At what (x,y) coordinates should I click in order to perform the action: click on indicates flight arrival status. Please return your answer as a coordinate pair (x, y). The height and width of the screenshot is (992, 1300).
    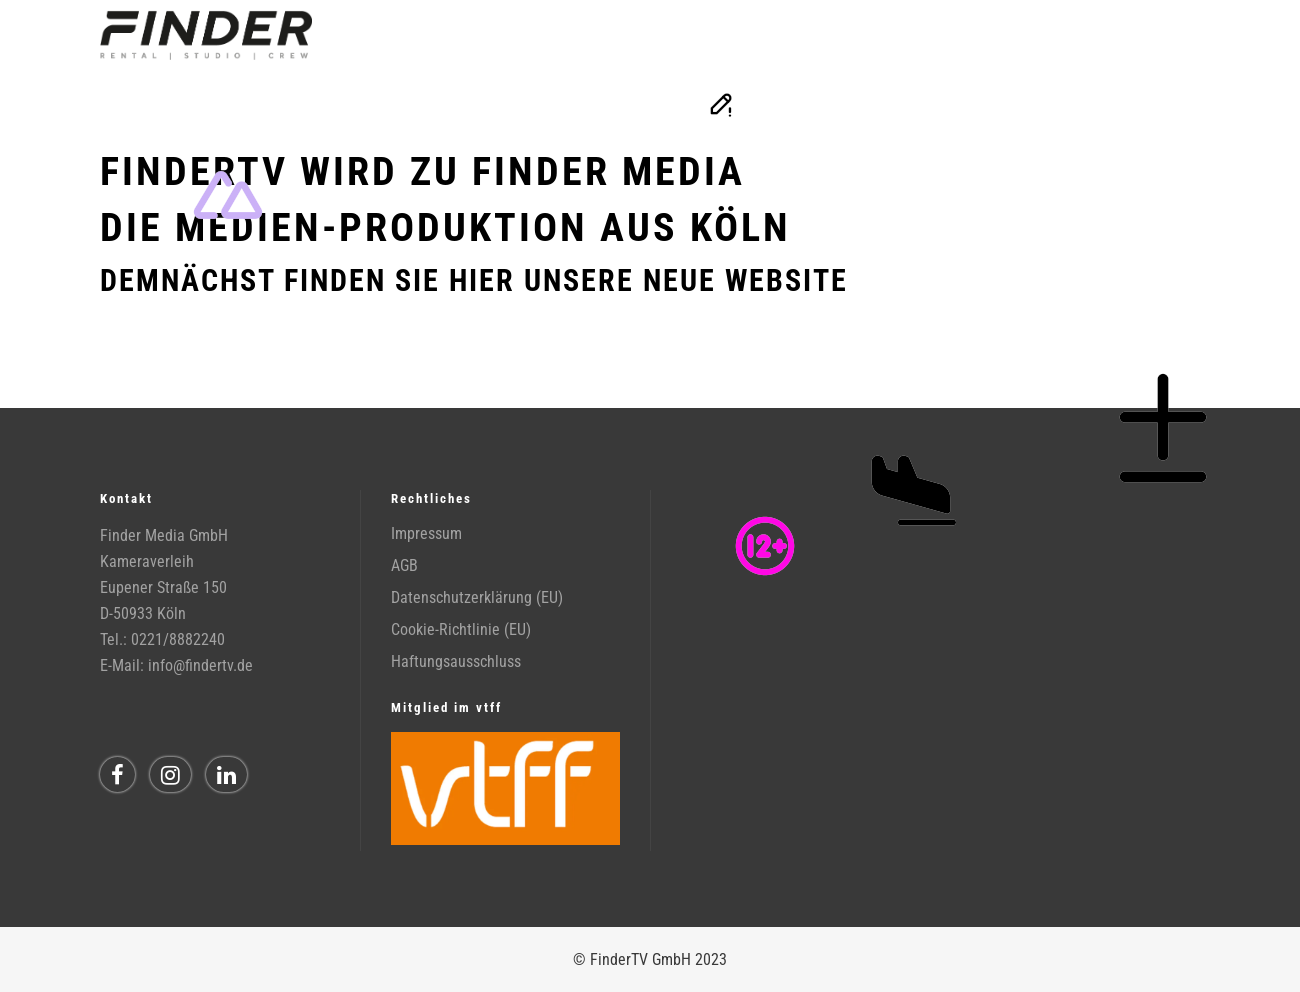
    Looking at the image, I should click on (909, 490).